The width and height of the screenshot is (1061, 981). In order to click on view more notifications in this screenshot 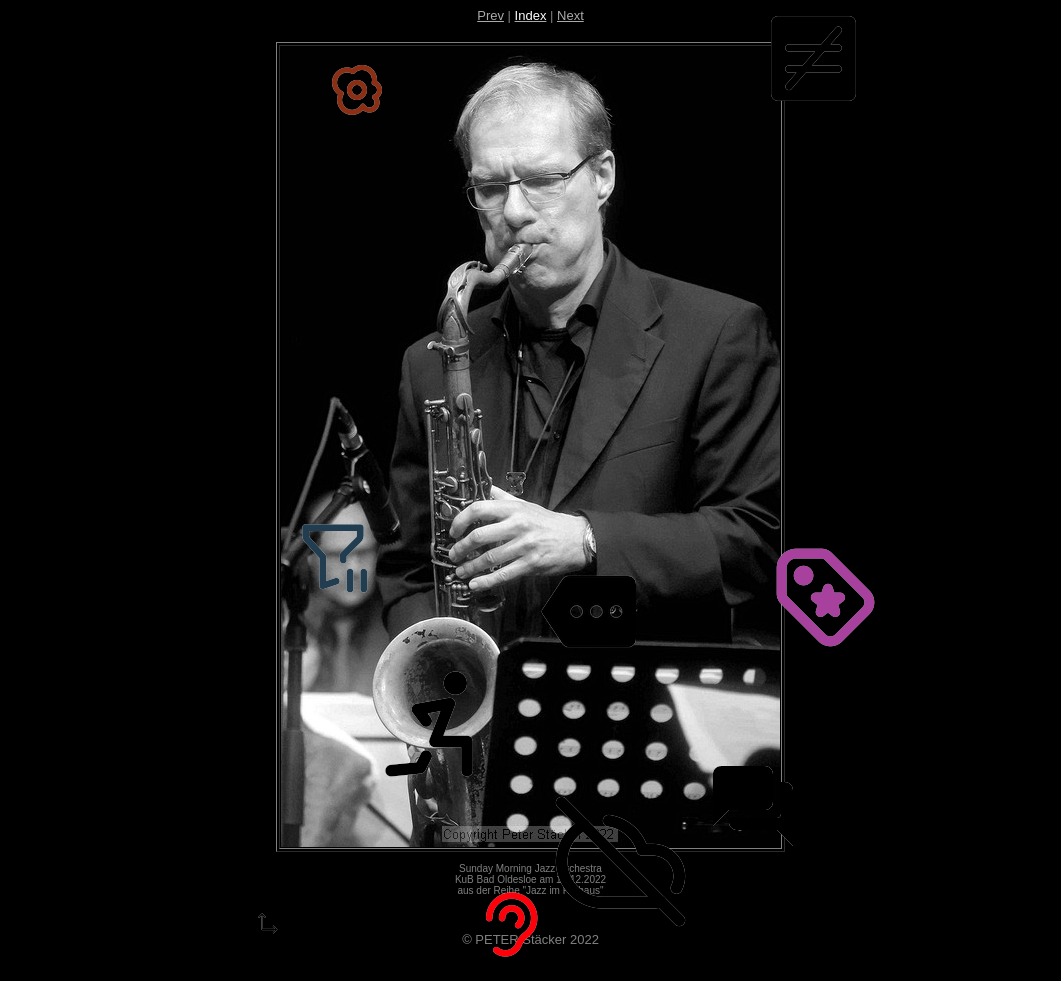, I will do `click(588, 611)`.